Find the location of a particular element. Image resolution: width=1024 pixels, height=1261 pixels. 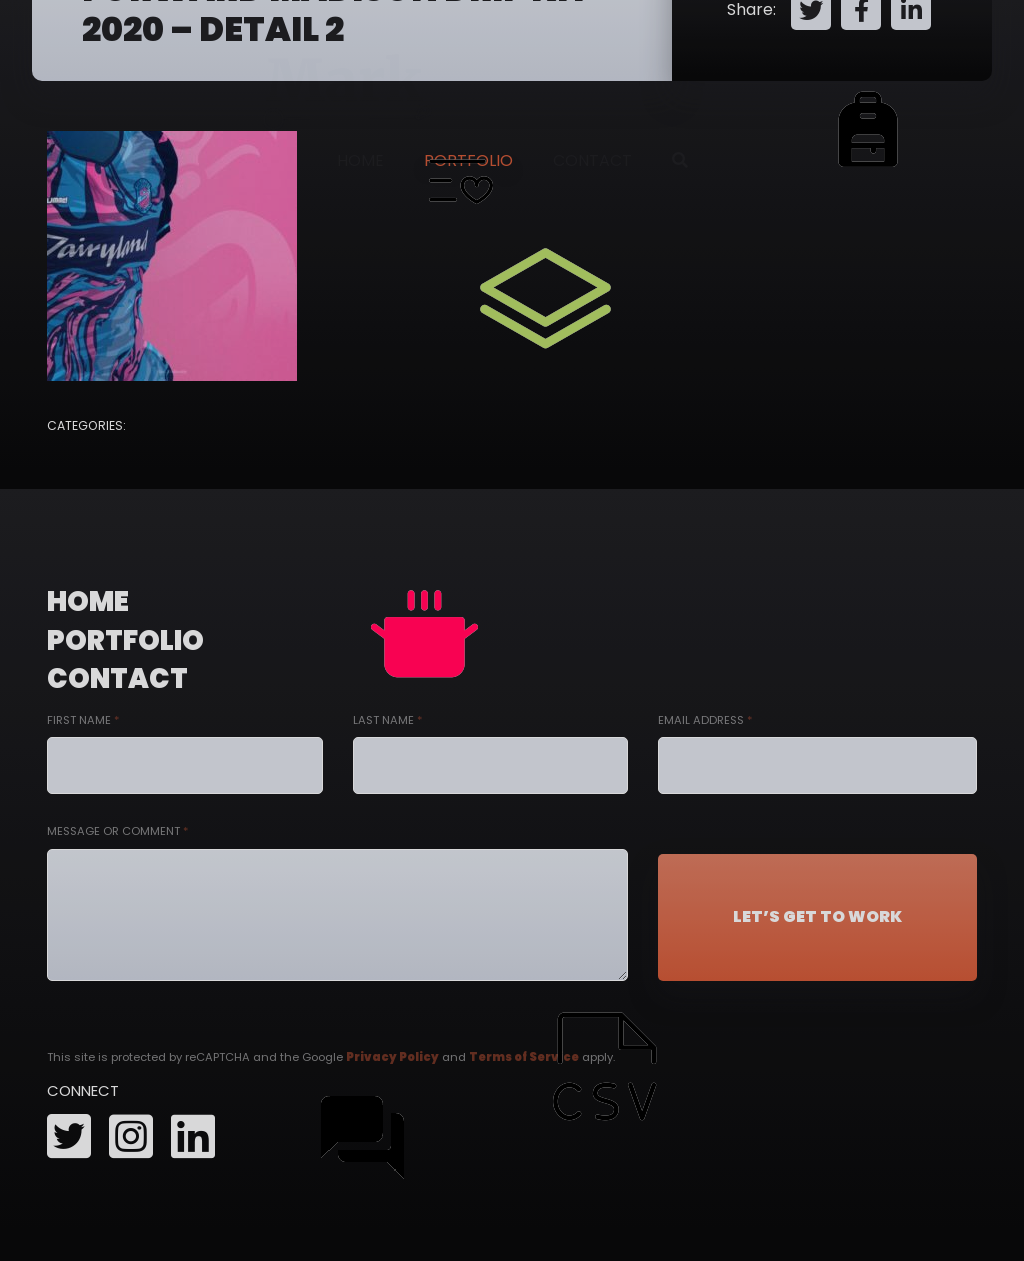

open chat or messaging is located at coordinates (362, 1137).